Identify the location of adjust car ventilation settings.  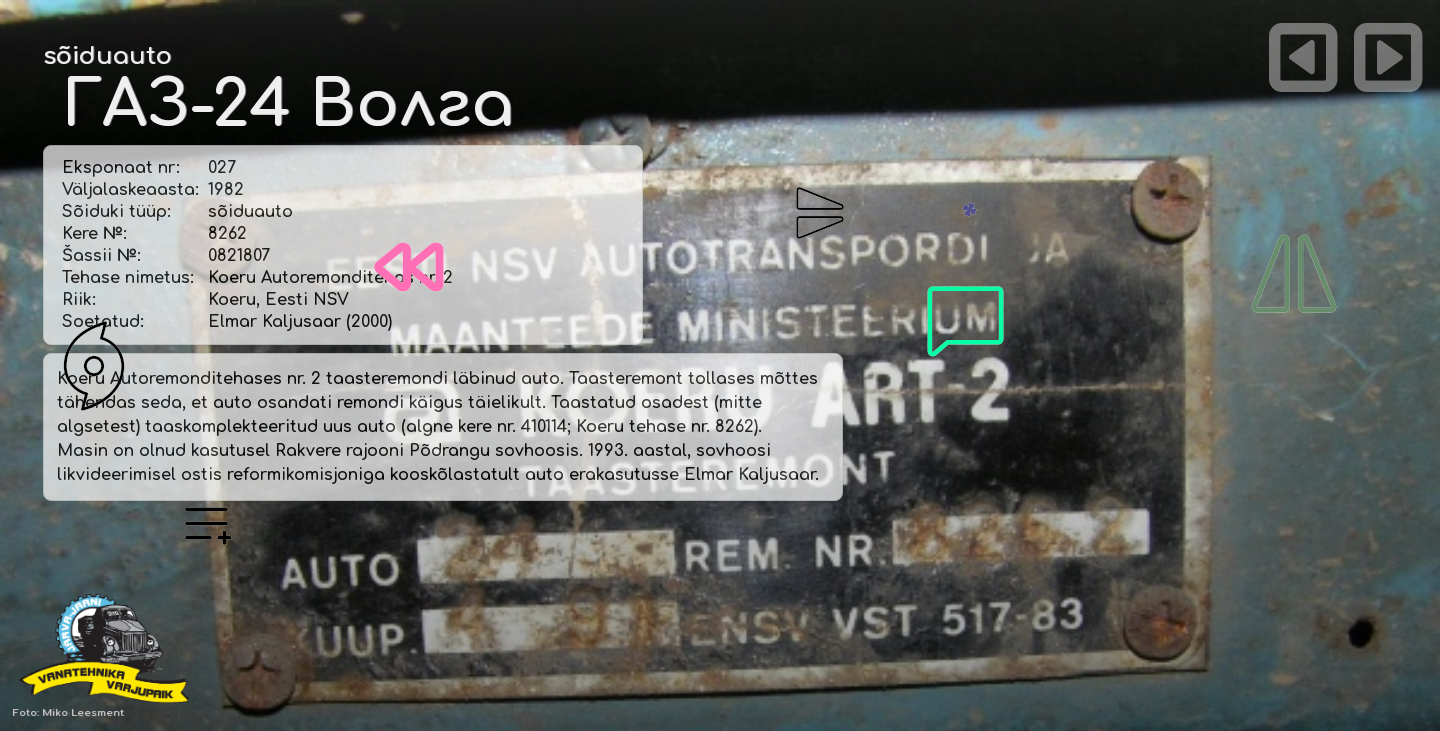
(969, 209).